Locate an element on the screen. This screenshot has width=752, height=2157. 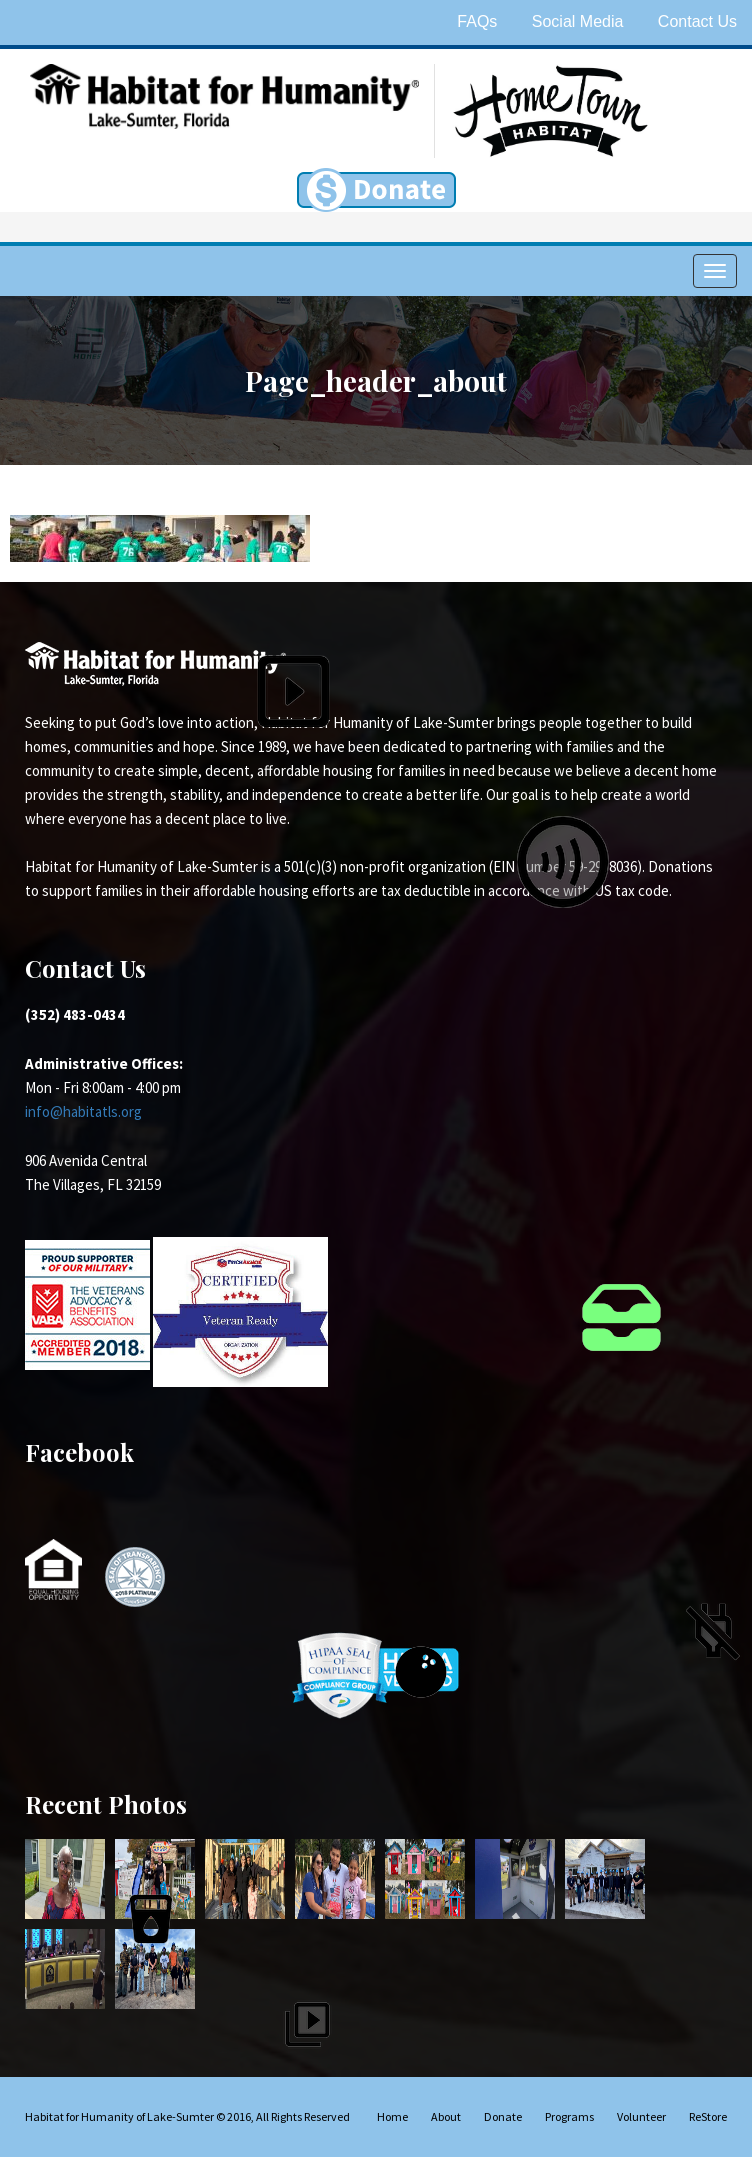
access your video library is located at coordinates (307, 2024).